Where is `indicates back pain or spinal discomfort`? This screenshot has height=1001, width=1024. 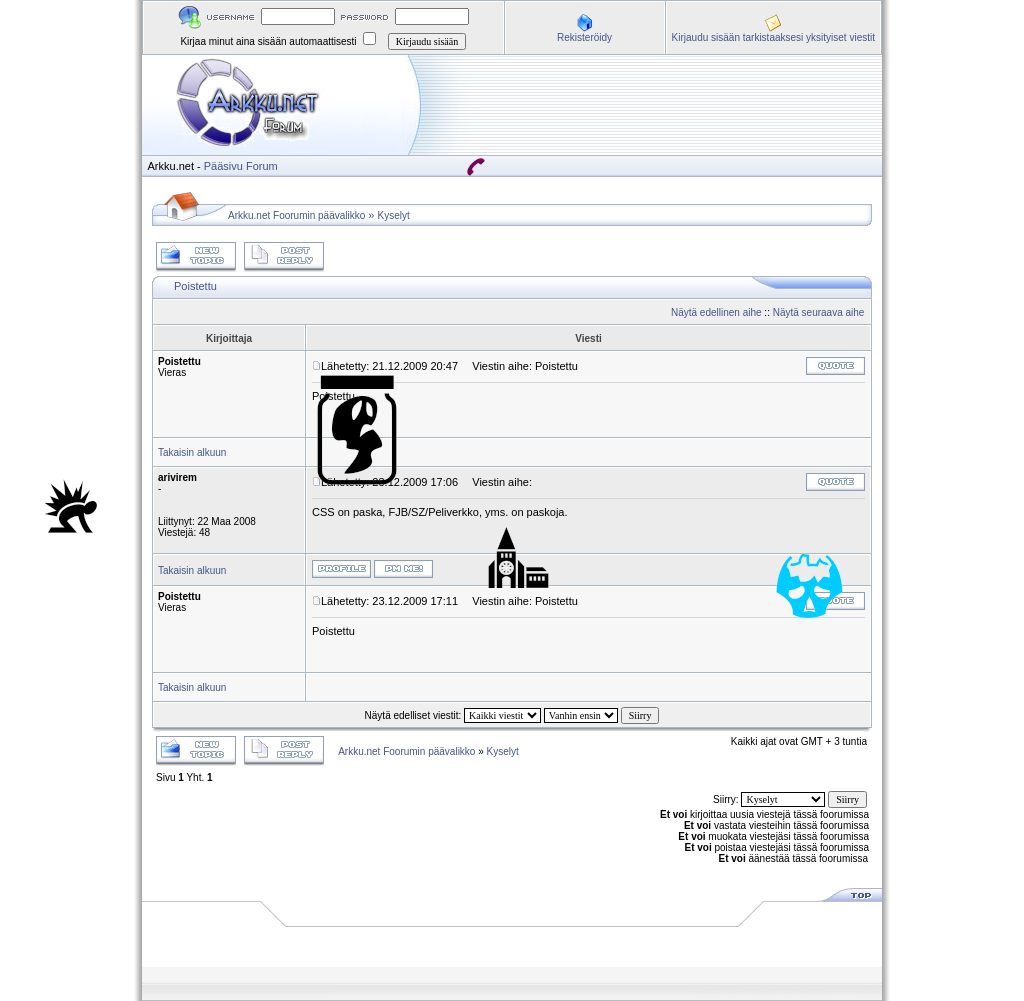
indicates back pain or spinal discomfort is located at coordinates (70, 506).